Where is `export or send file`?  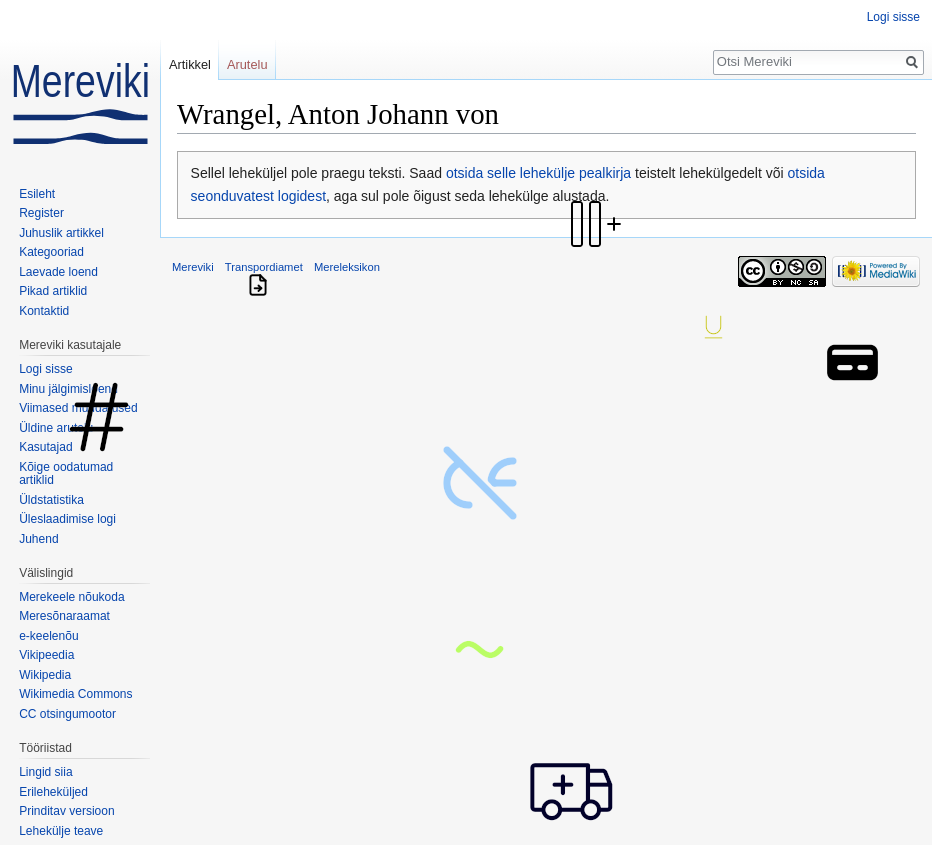
export or send file is located at coordinates (258, 285).